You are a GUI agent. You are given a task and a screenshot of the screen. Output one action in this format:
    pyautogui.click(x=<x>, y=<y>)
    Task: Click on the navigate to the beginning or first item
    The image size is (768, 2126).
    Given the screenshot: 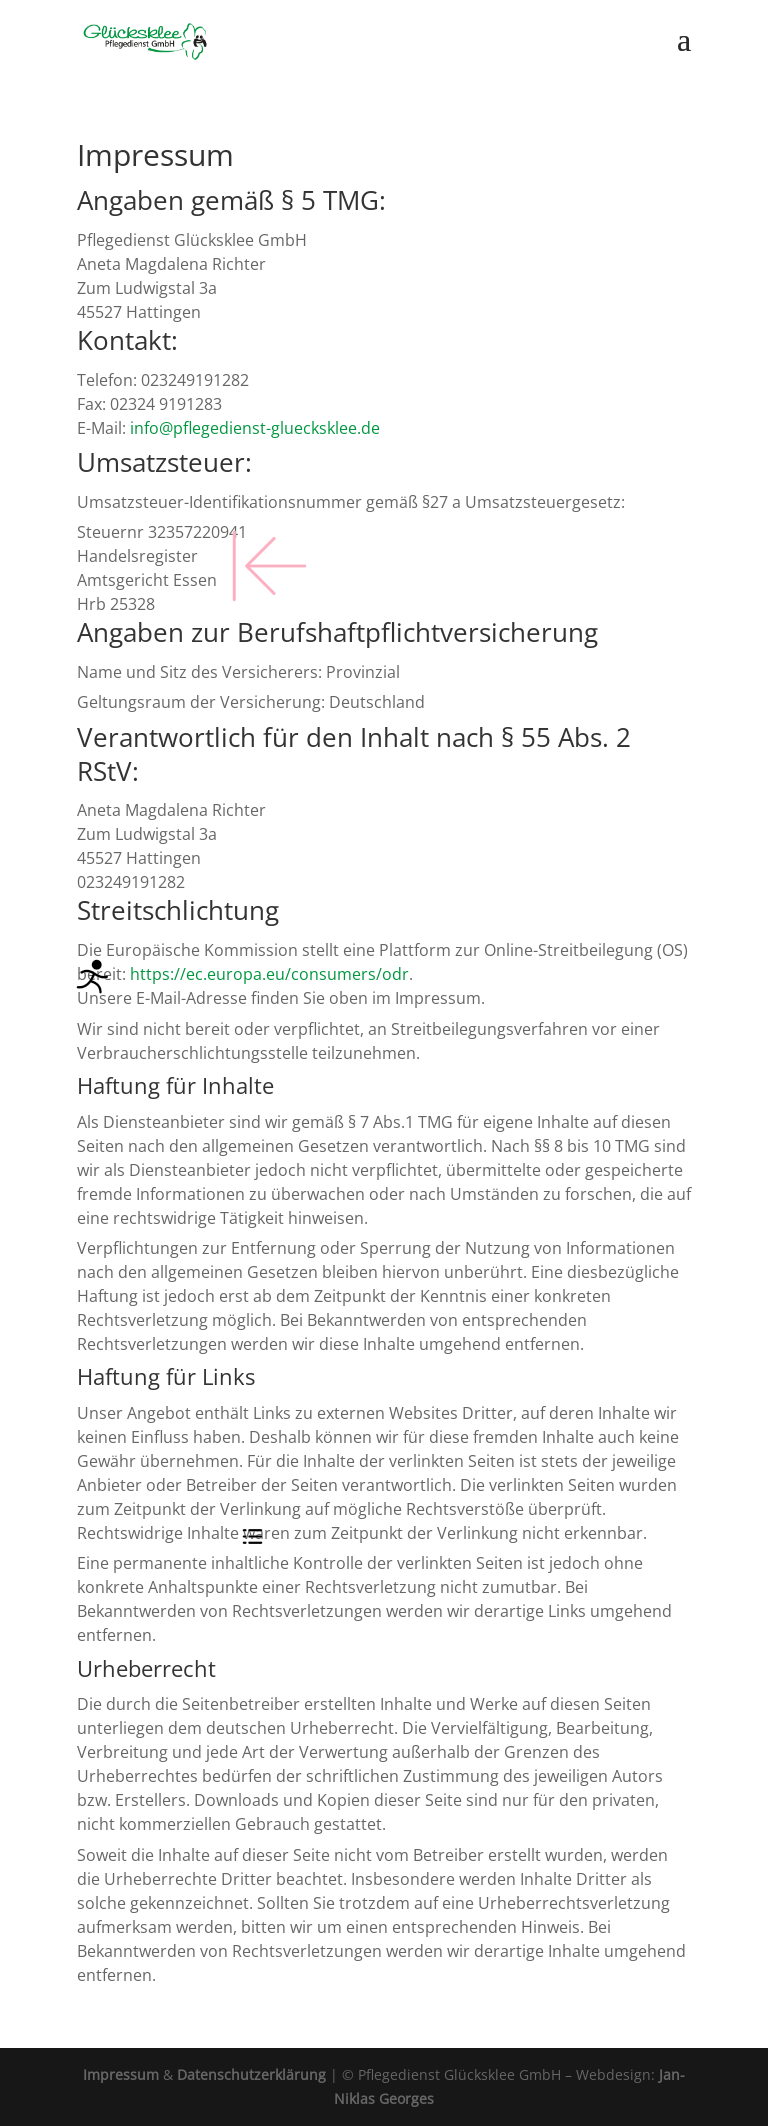 What is the action you would take?
    pyautogui.click(x=268, y=566)
    